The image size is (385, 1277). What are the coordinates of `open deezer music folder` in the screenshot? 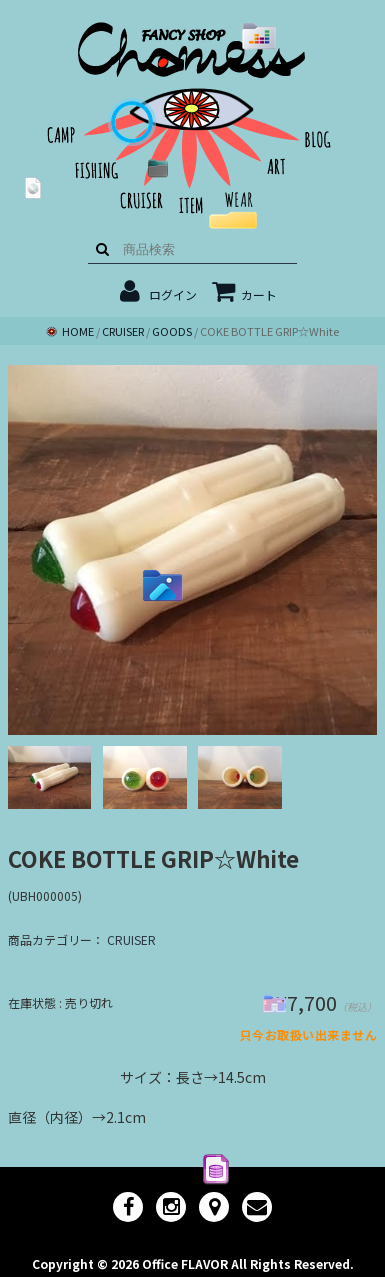 It's located at (259, 37).